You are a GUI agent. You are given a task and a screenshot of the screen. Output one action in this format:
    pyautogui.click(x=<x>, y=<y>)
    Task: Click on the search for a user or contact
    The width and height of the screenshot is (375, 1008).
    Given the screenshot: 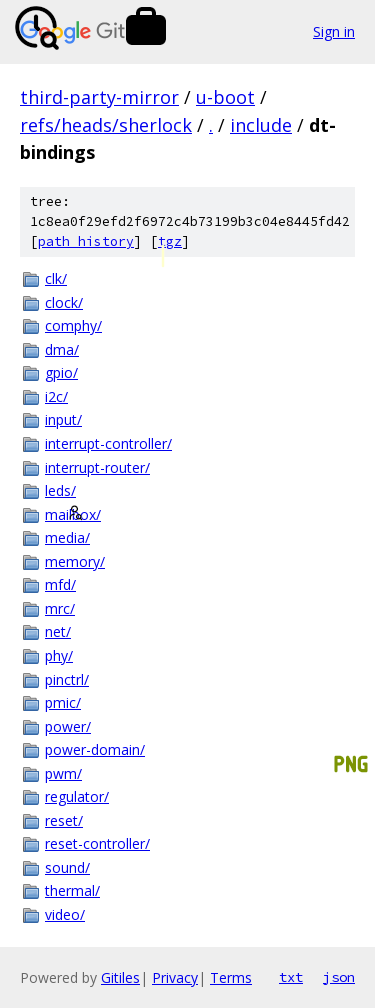 What is the action you would take?
    pyautogui.click(x=74, y=512)
    